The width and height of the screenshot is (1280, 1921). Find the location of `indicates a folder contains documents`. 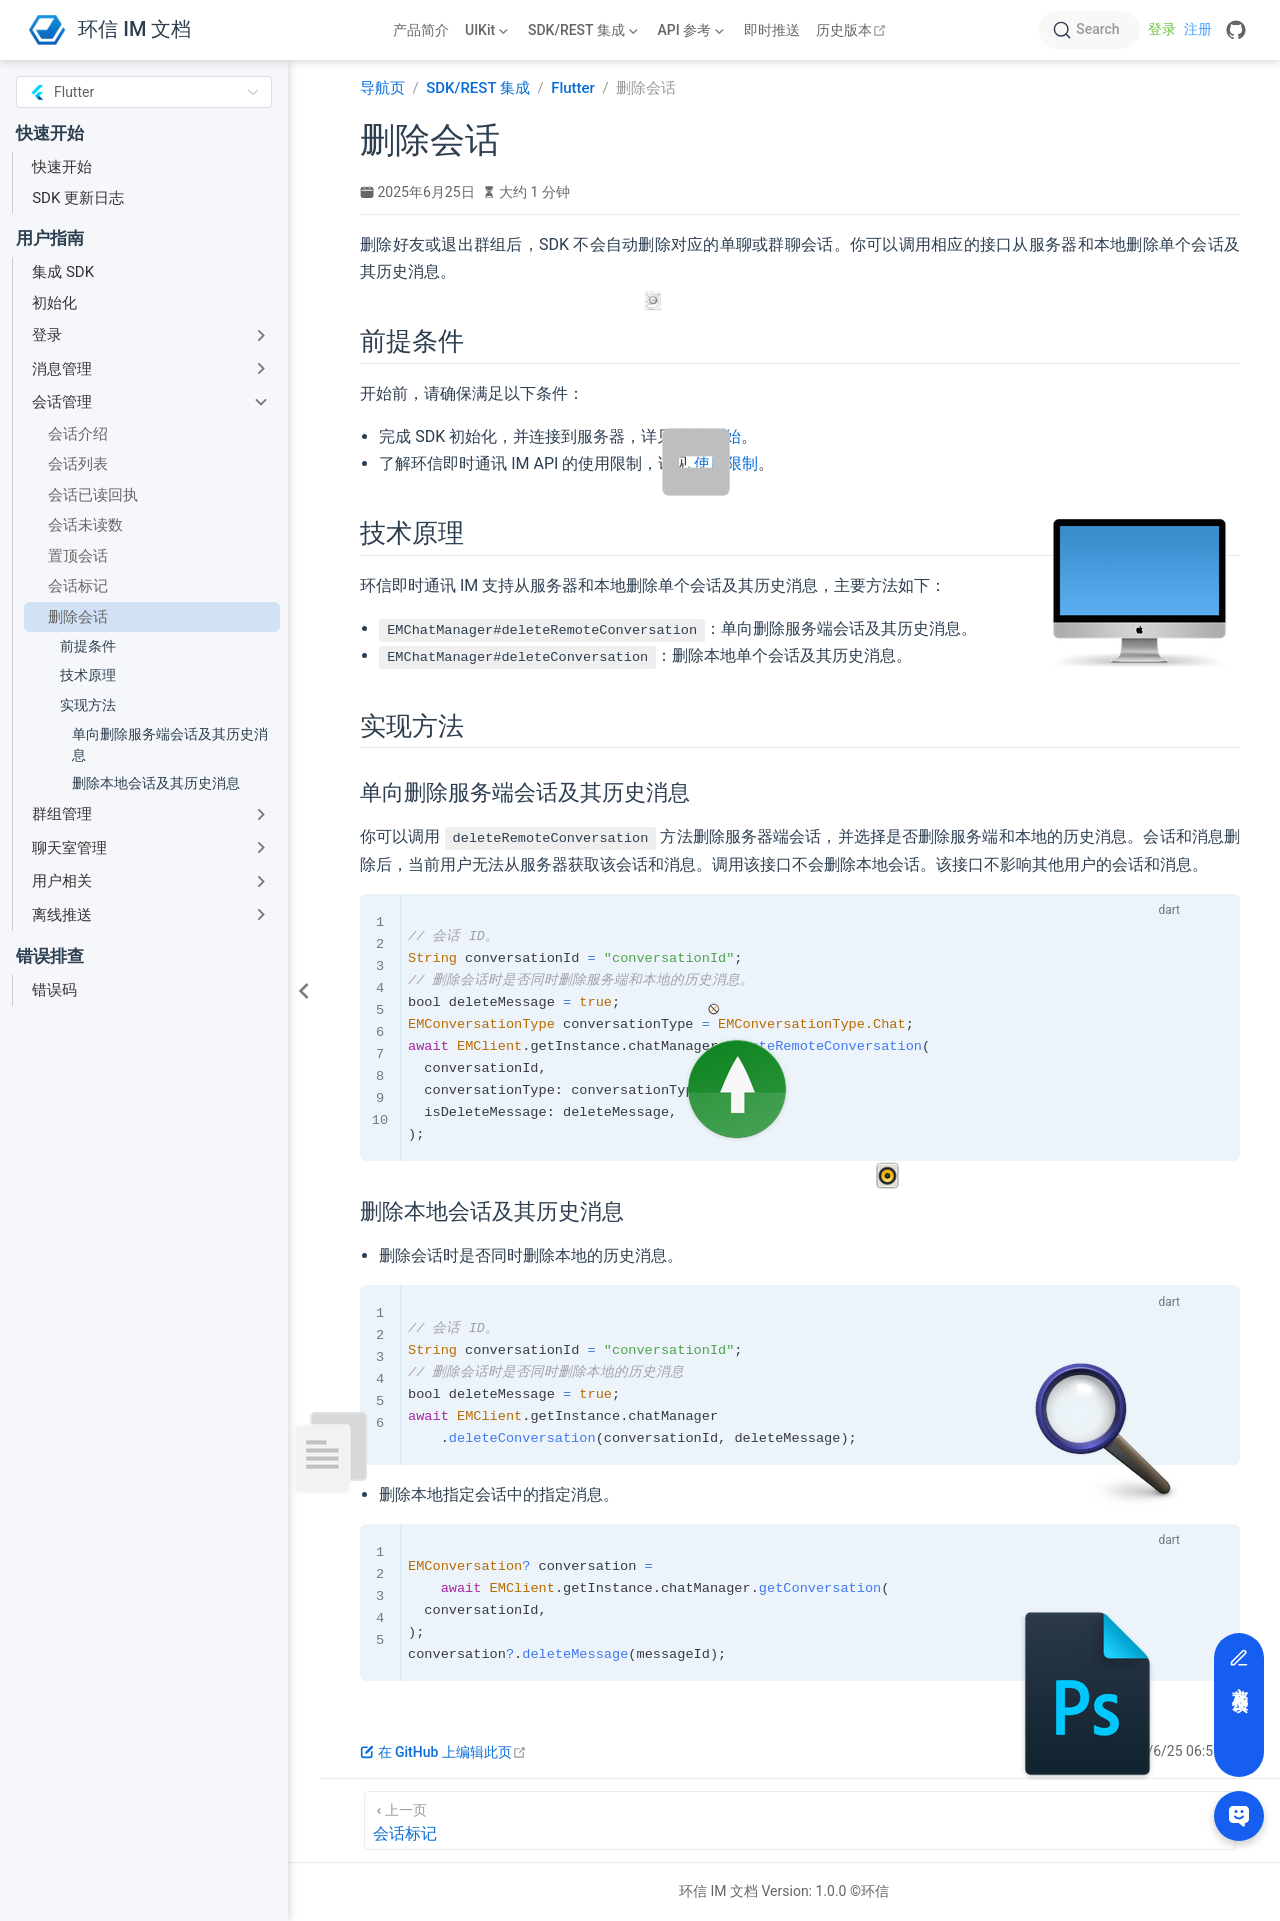

indicates a folder contains documents is located at coordinates (330, 1452).